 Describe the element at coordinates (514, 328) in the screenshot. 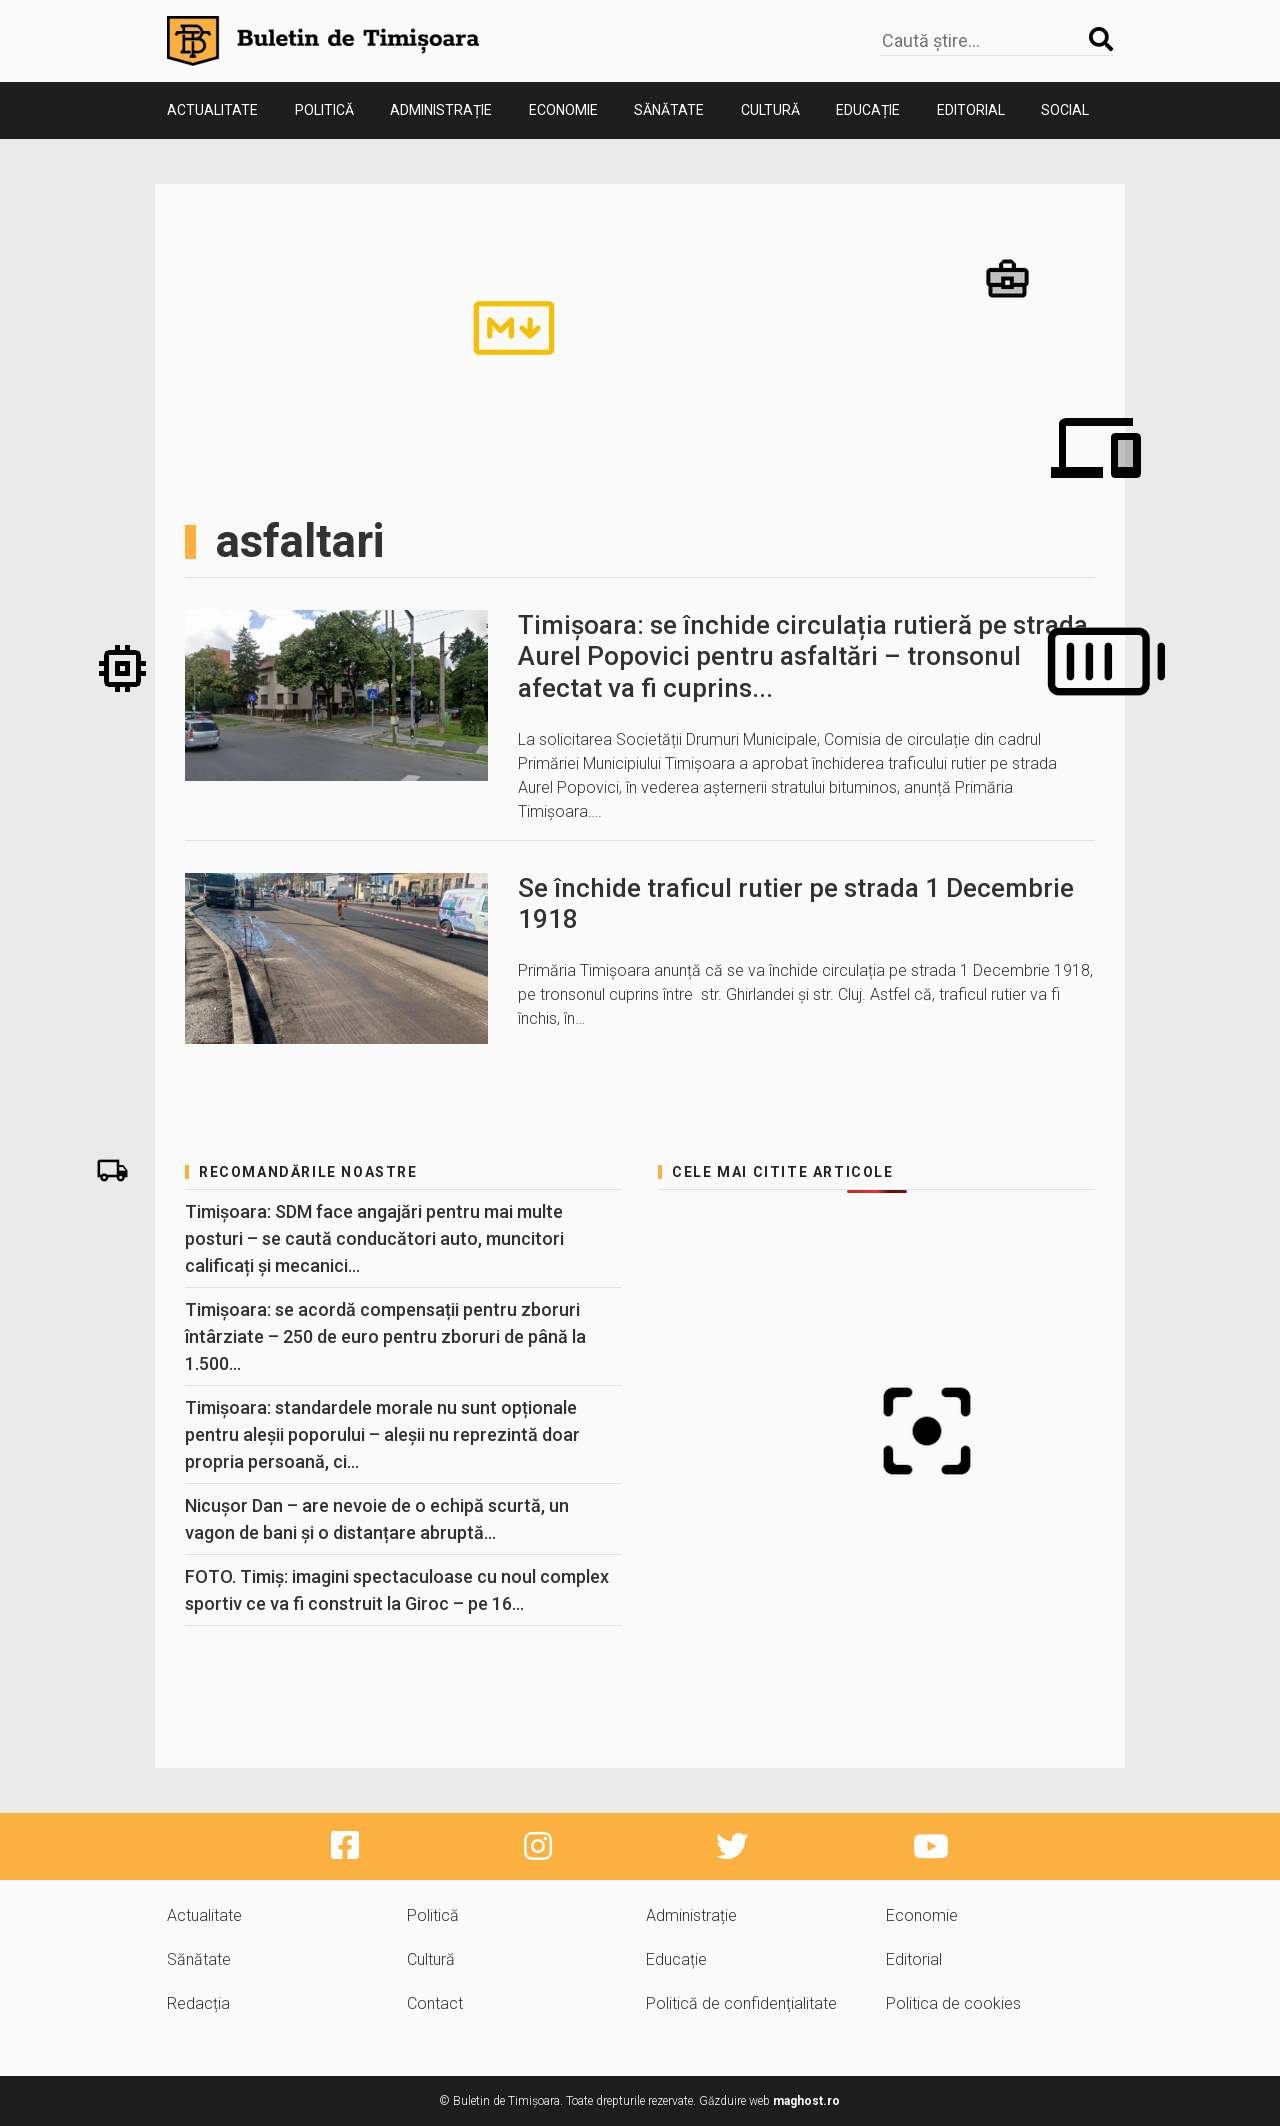

I see `format text using markdown` at that location.